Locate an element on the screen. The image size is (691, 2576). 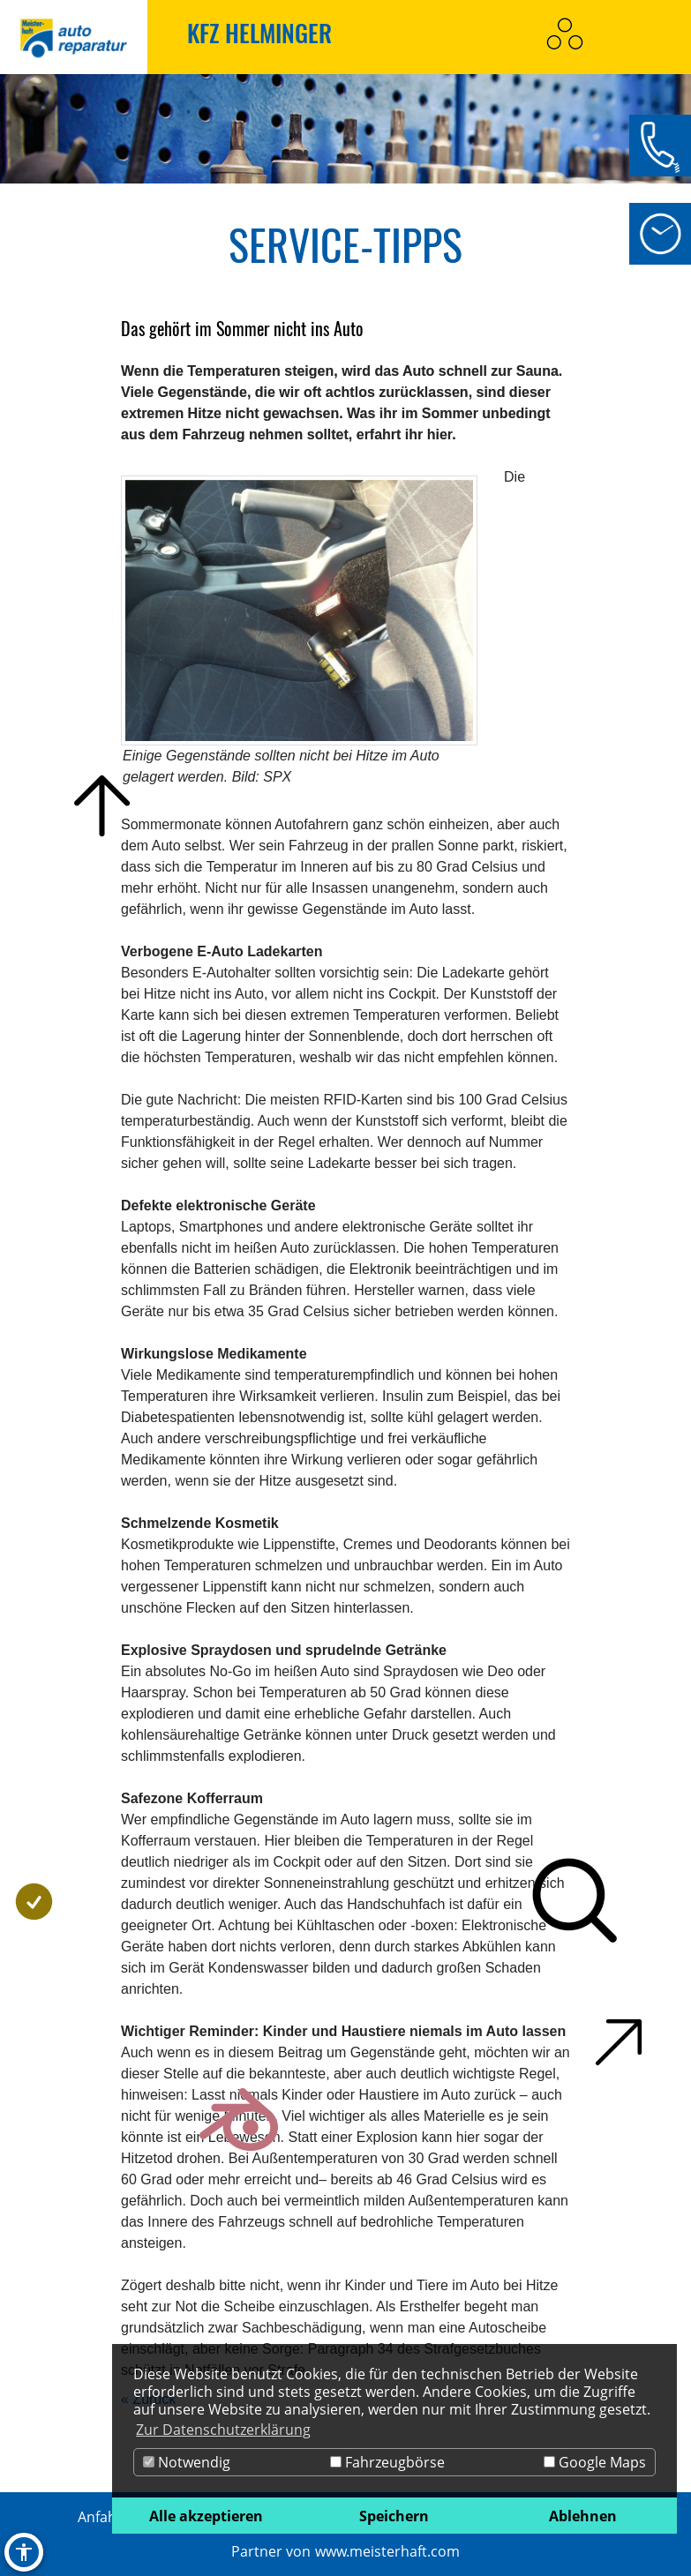
open blender 3d modeling software is located at coordinates (238, 2119).